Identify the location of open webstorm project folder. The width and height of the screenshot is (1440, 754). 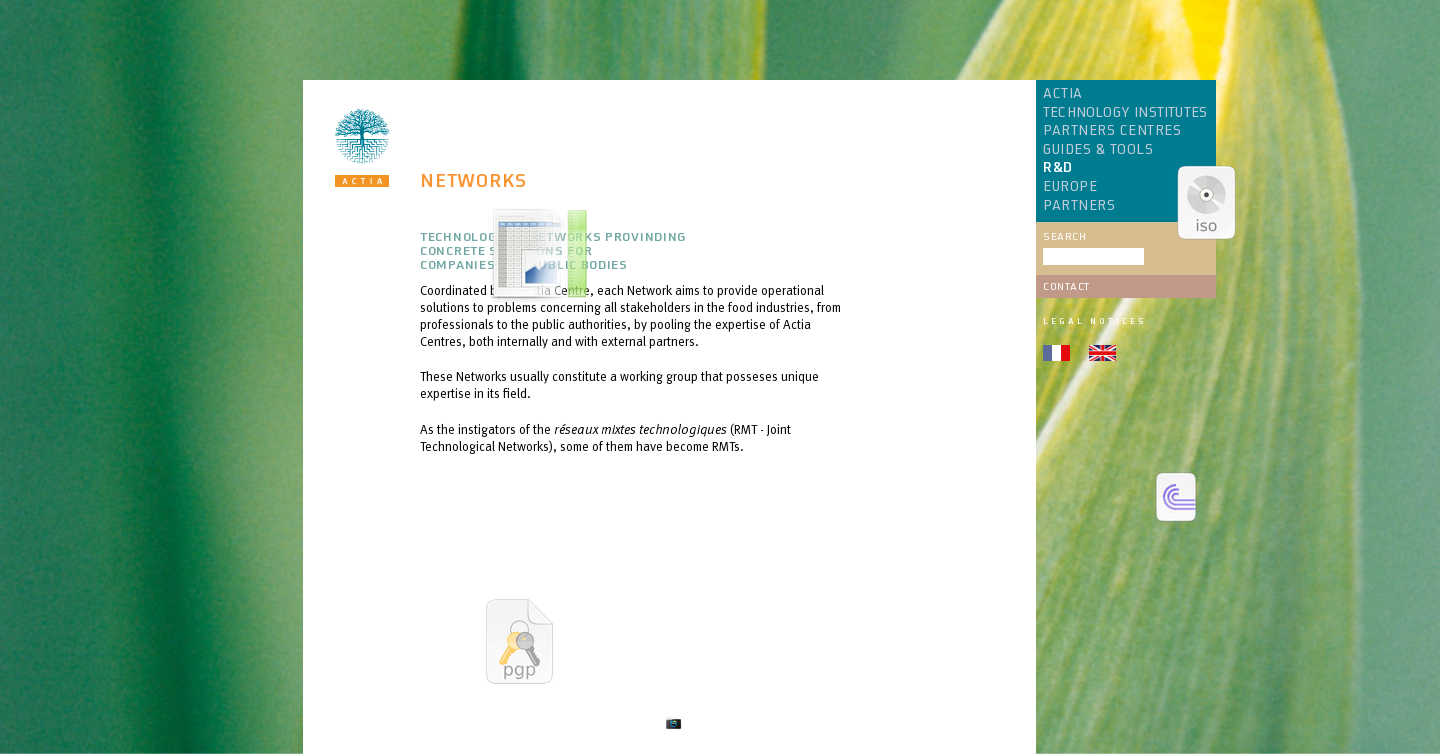
(673, 723).